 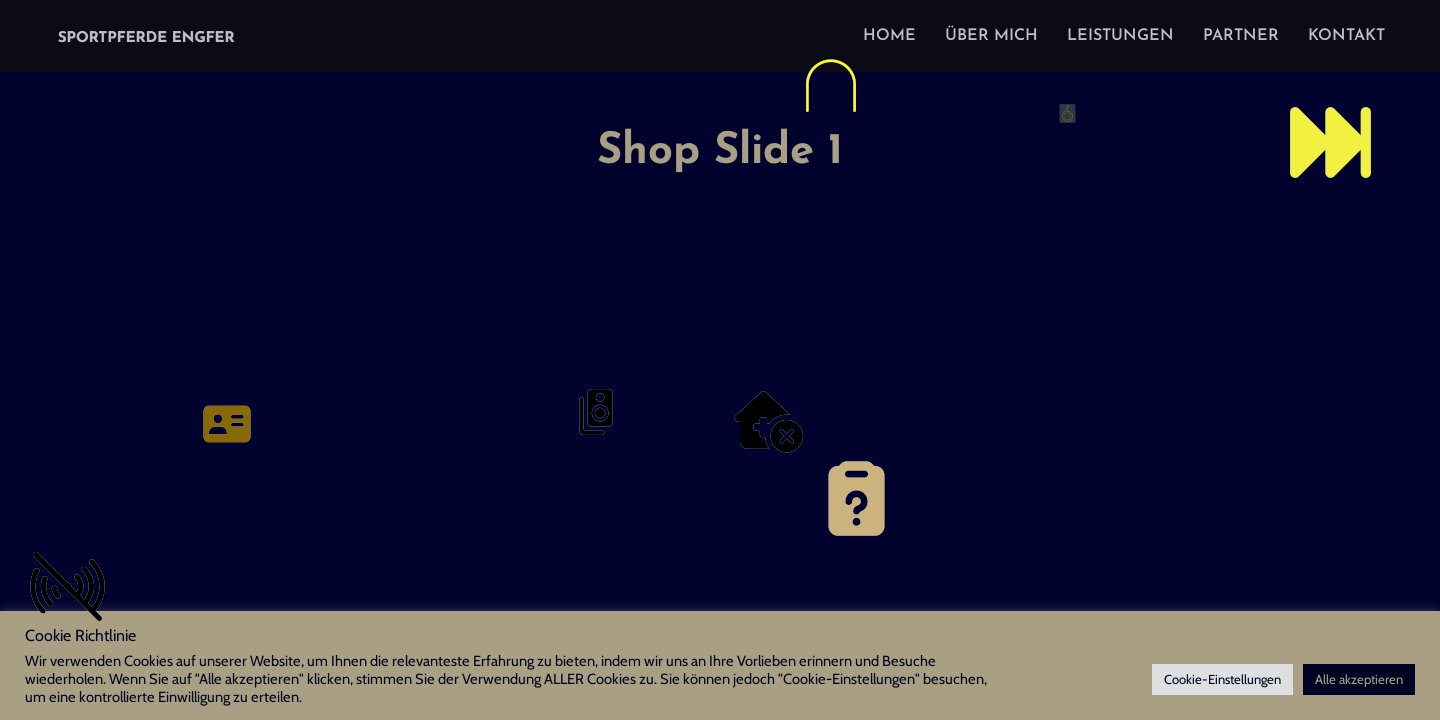 I want to click on access speaker group settings, so click(x=596, y=412).